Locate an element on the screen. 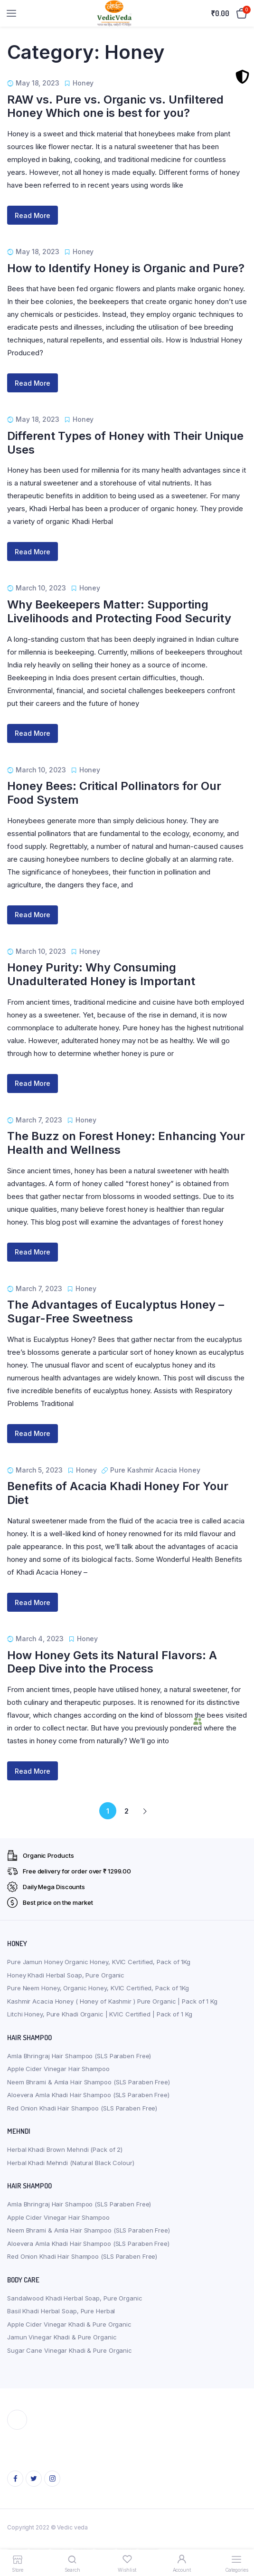  view group members is located at coordinates (198, 1721).